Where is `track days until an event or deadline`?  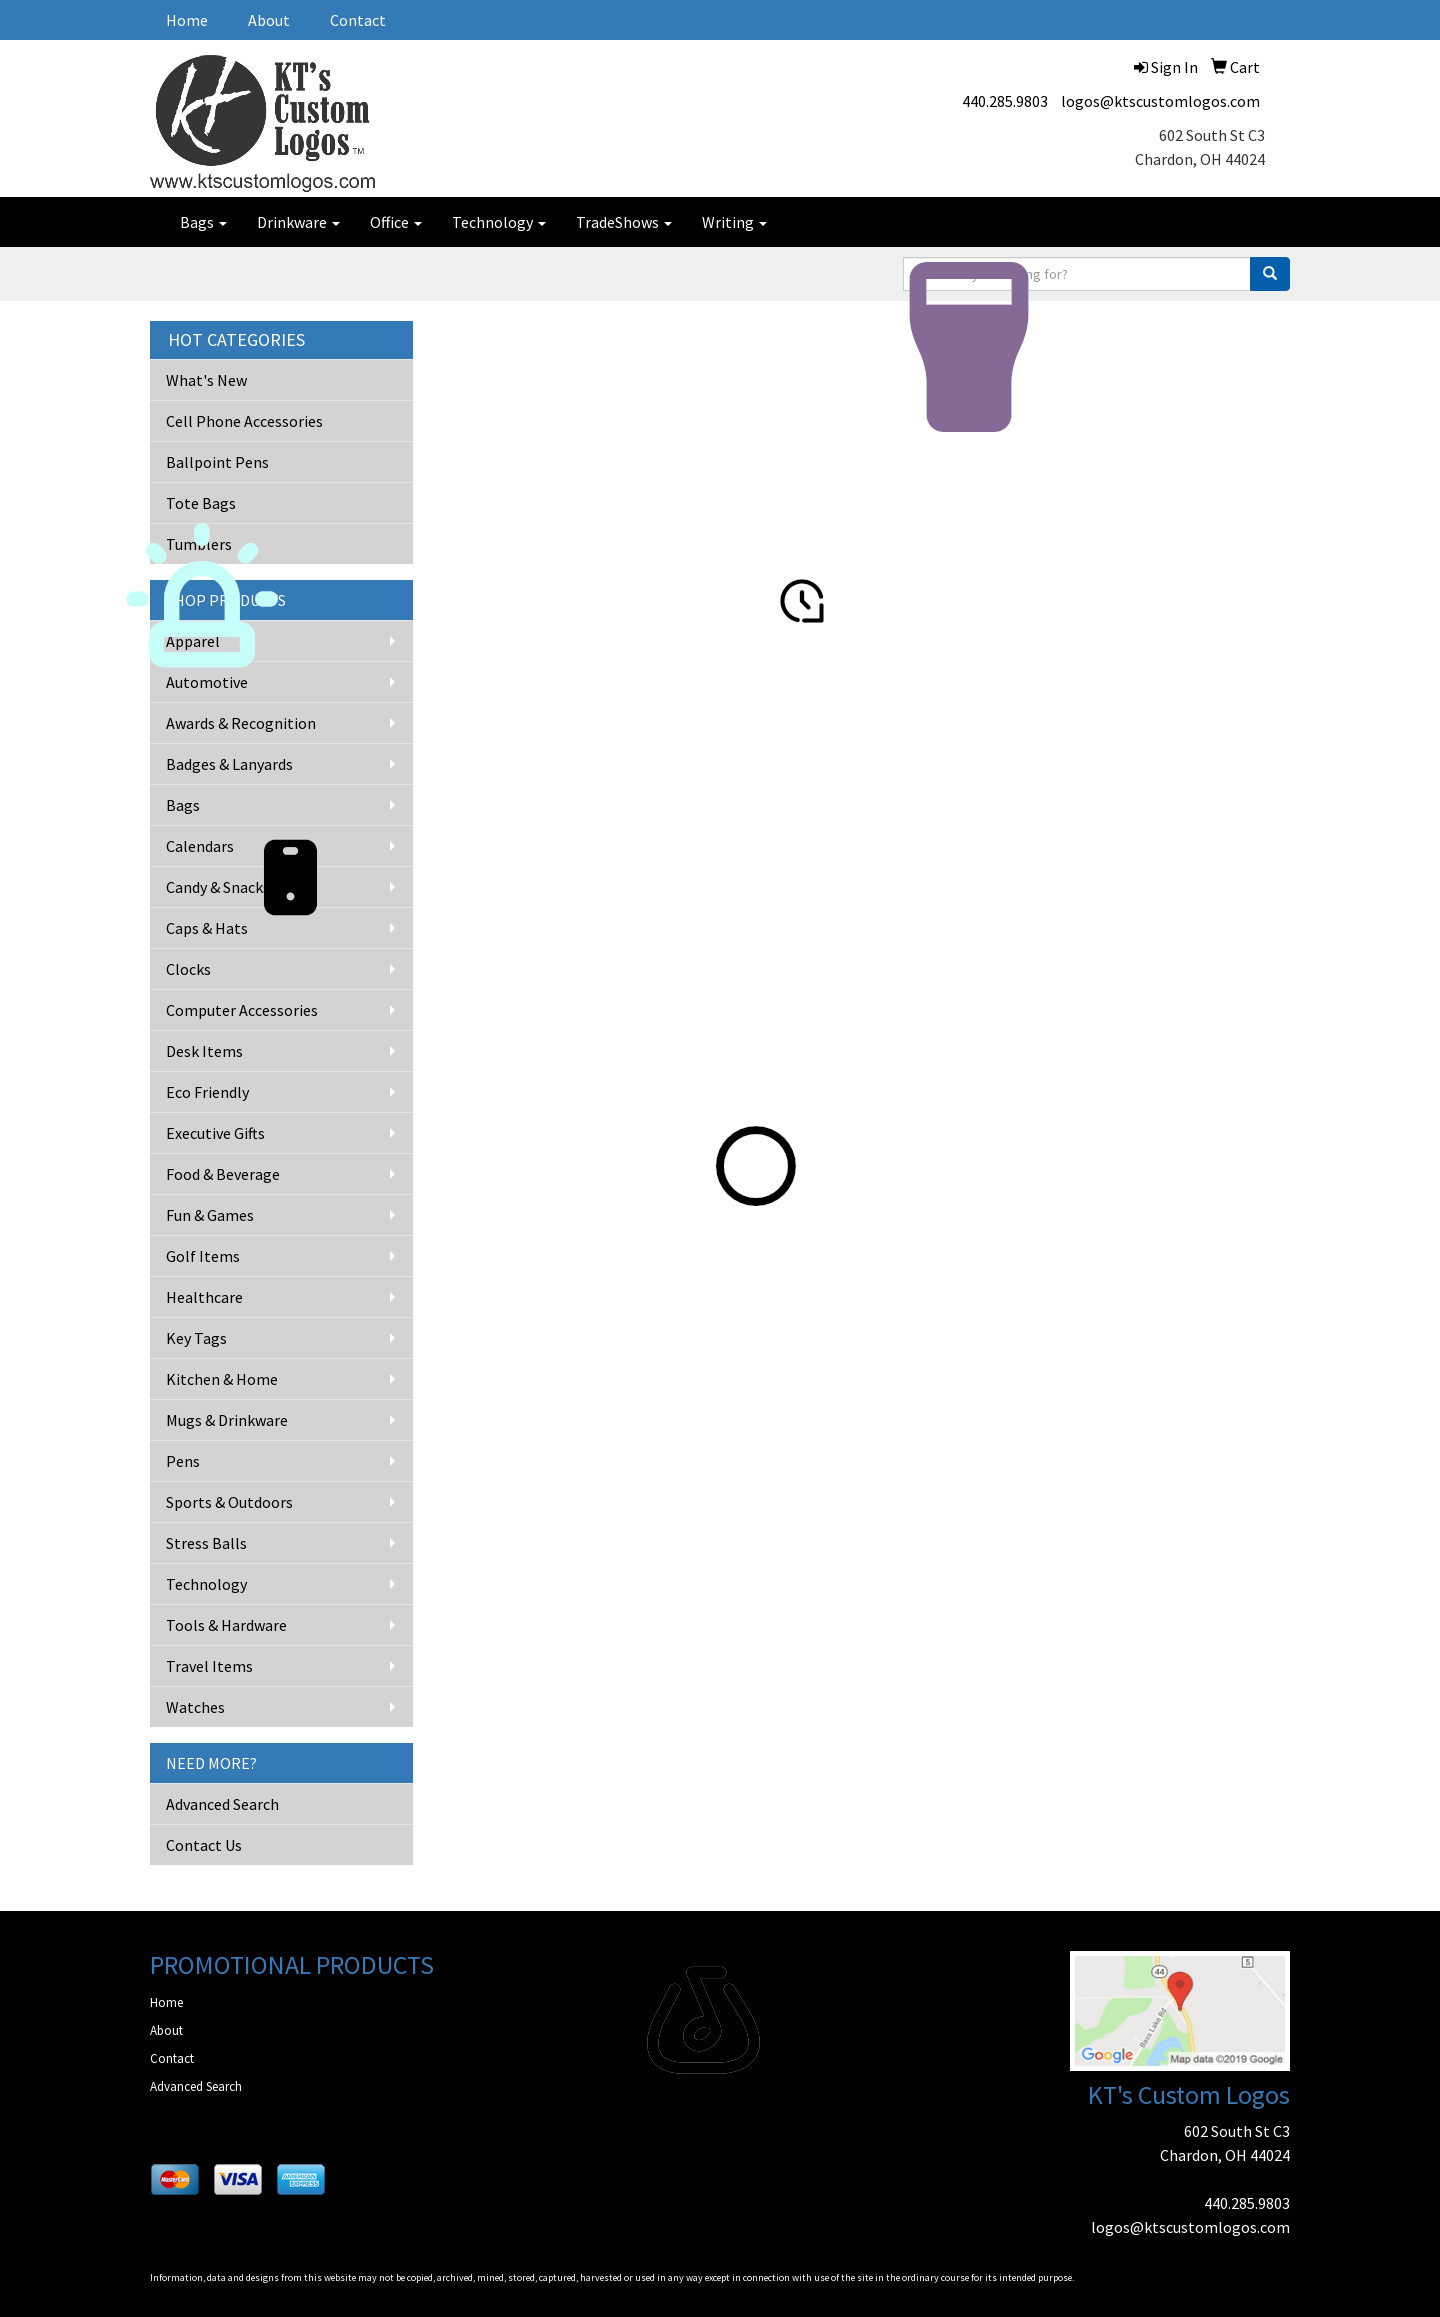
track days until an event or deadline is located at coordinates (802, 601).